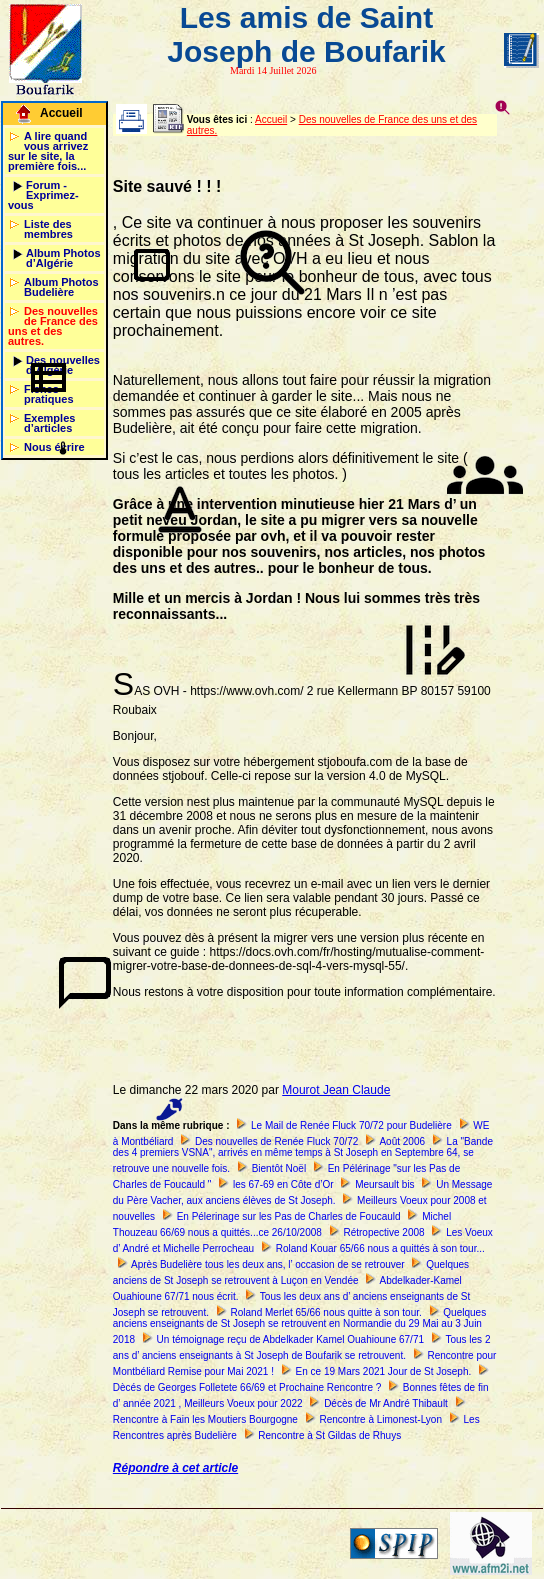 The height and width of the screenshot is (1579, 544). What do you see at coordinates (152, 265) in the screenshot?
I see `crop image to 3:2 aspect ratio` at bounding box center [152, 265].